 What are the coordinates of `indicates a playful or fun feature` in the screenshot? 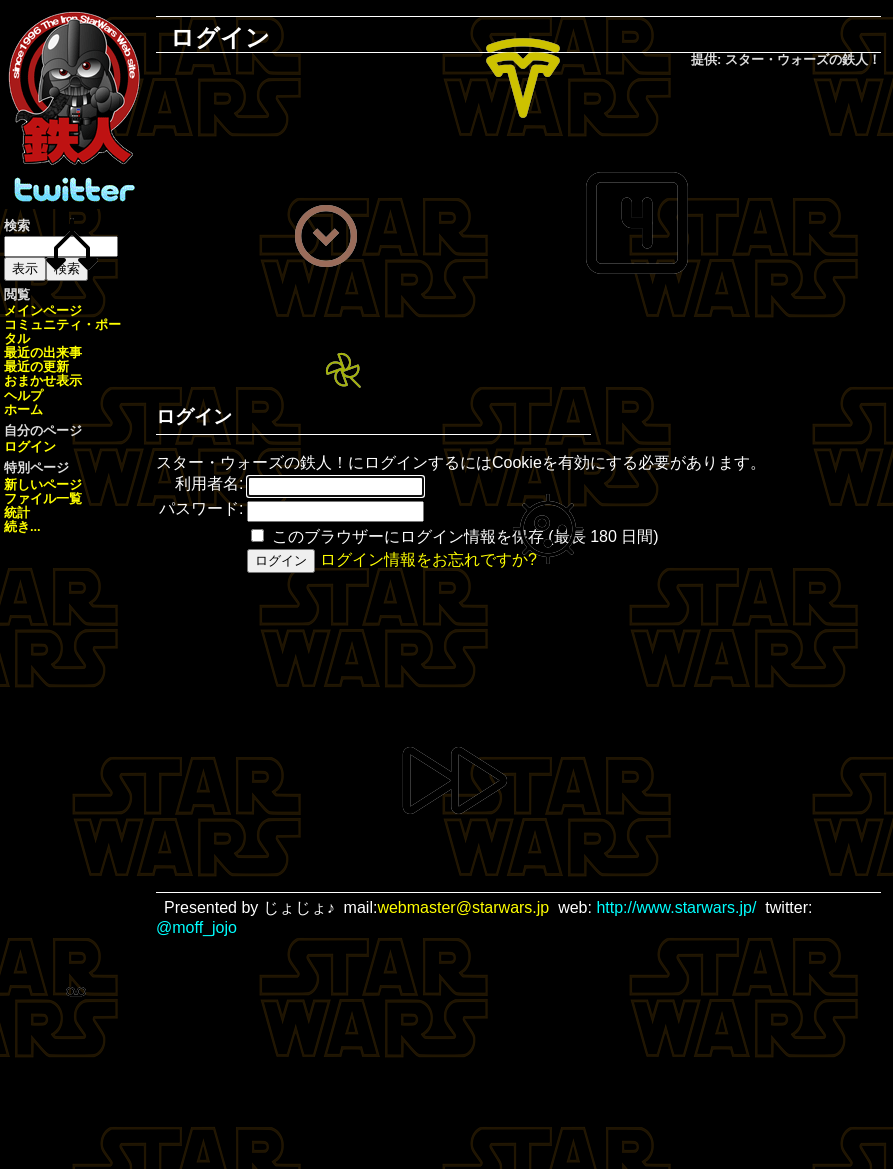 It's located at (344, 371).